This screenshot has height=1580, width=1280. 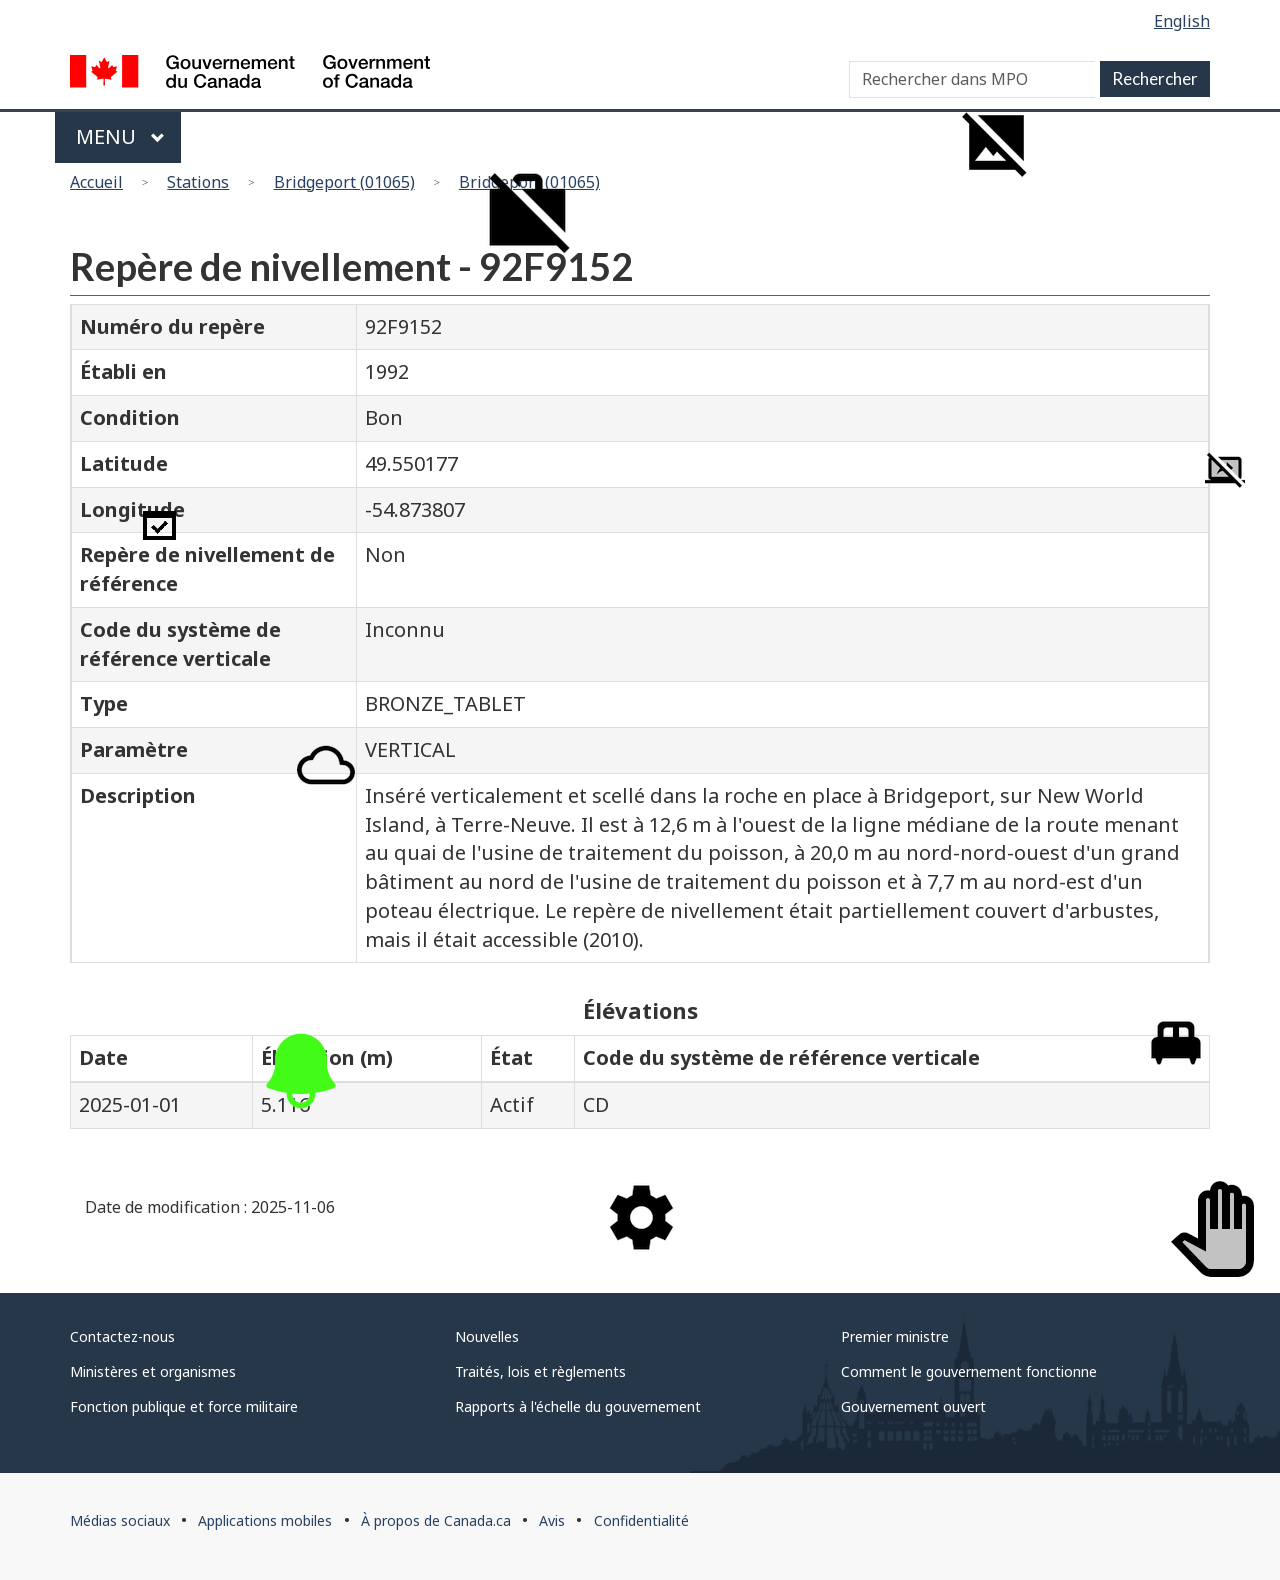 I want to click on open settings menu, so click(x=641, y=1217).